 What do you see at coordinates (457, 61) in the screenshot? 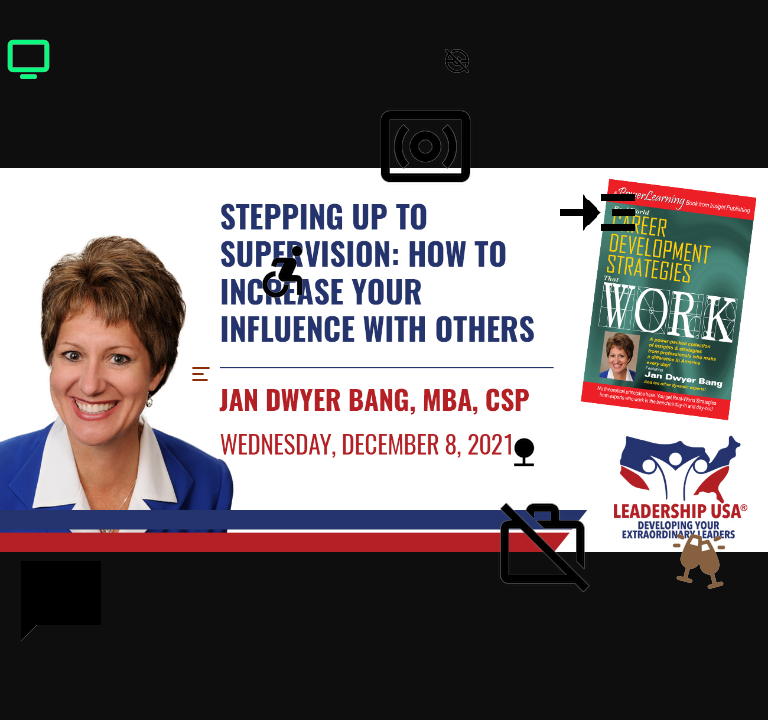
I see `disable pokémon go integration` at bounding box center [457, 61].